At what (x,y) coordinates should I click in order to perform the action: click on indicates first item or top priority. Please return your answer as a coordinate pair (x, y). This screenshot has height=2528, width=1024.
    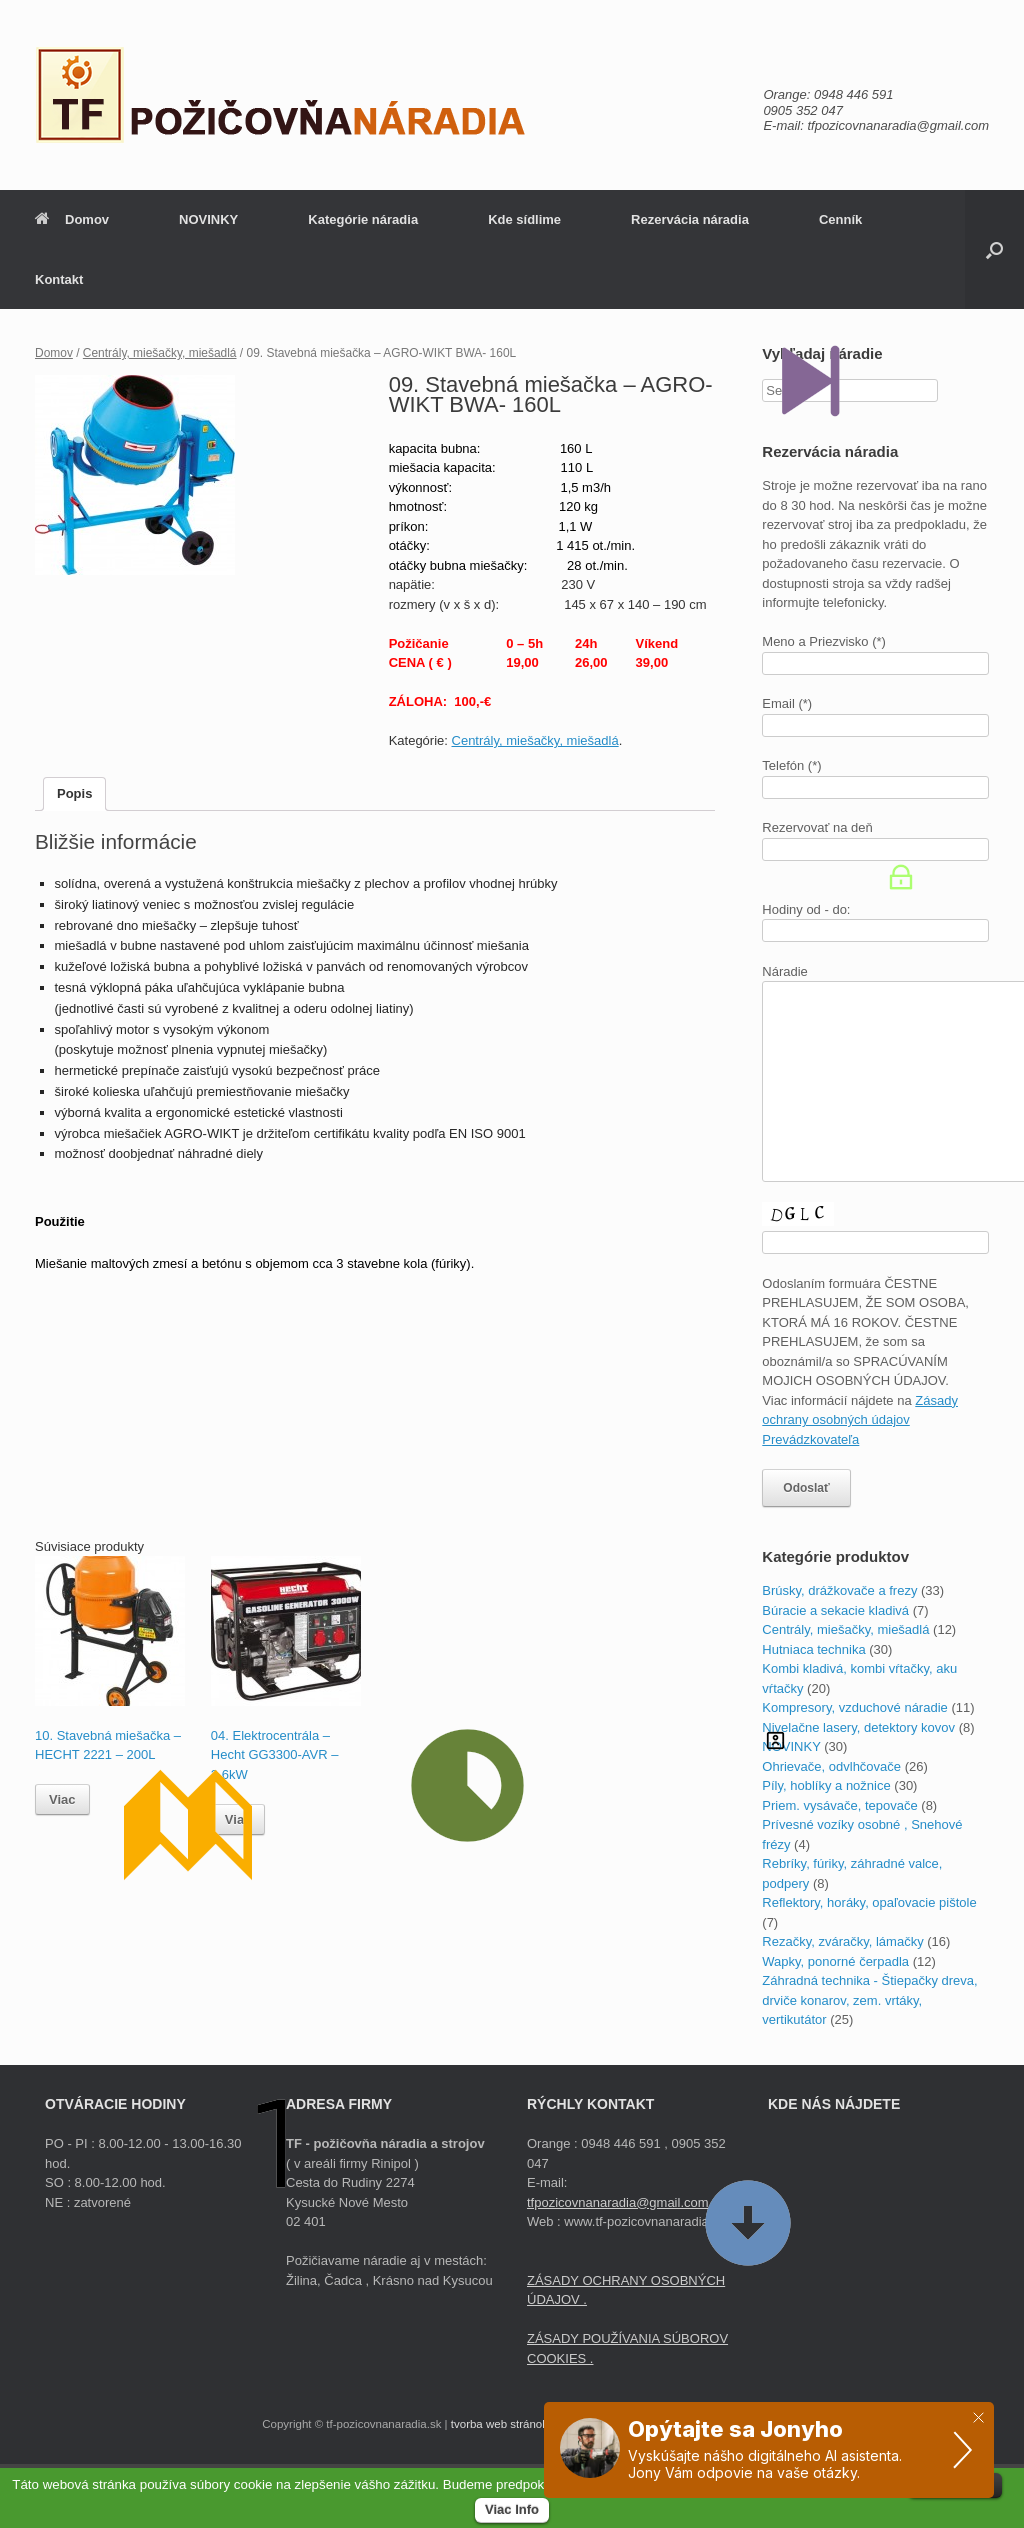
    Looking at the image, I should click on (276, 2144).